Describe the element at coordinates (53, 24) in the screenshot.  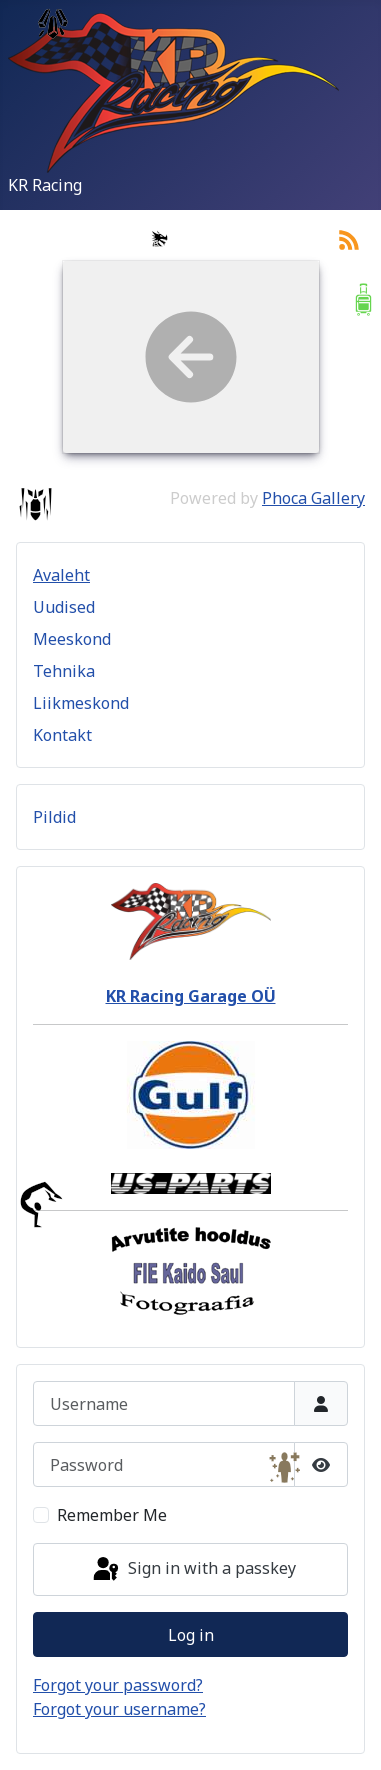
I see `view your collected crystals or gems` at that location.